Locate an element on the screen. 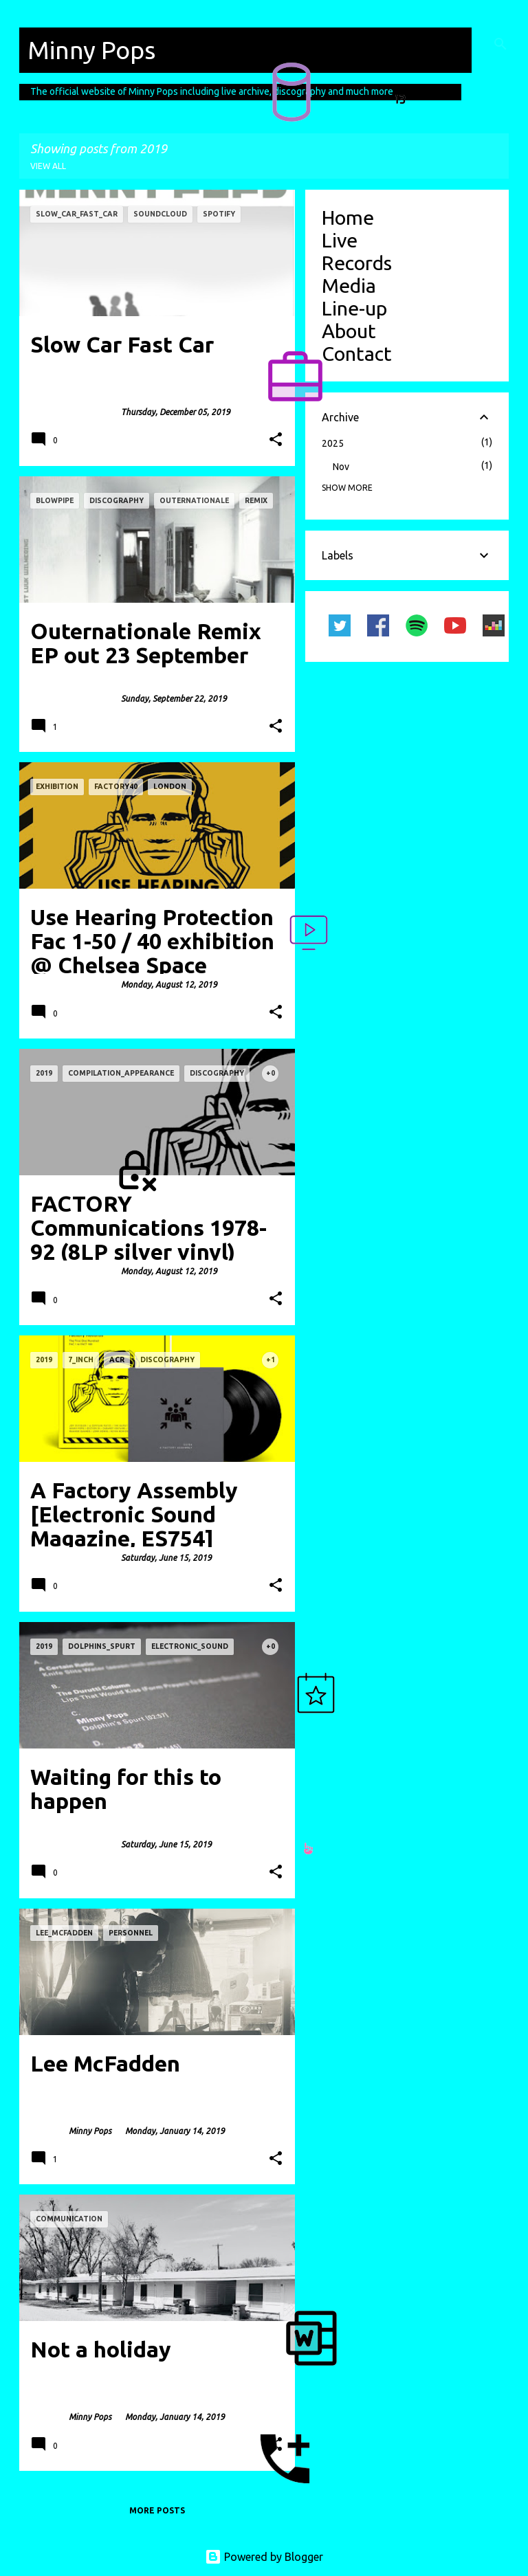 This screenshot has height=2576, width=528. open microsoft word is located at coordinates (314, 2338).